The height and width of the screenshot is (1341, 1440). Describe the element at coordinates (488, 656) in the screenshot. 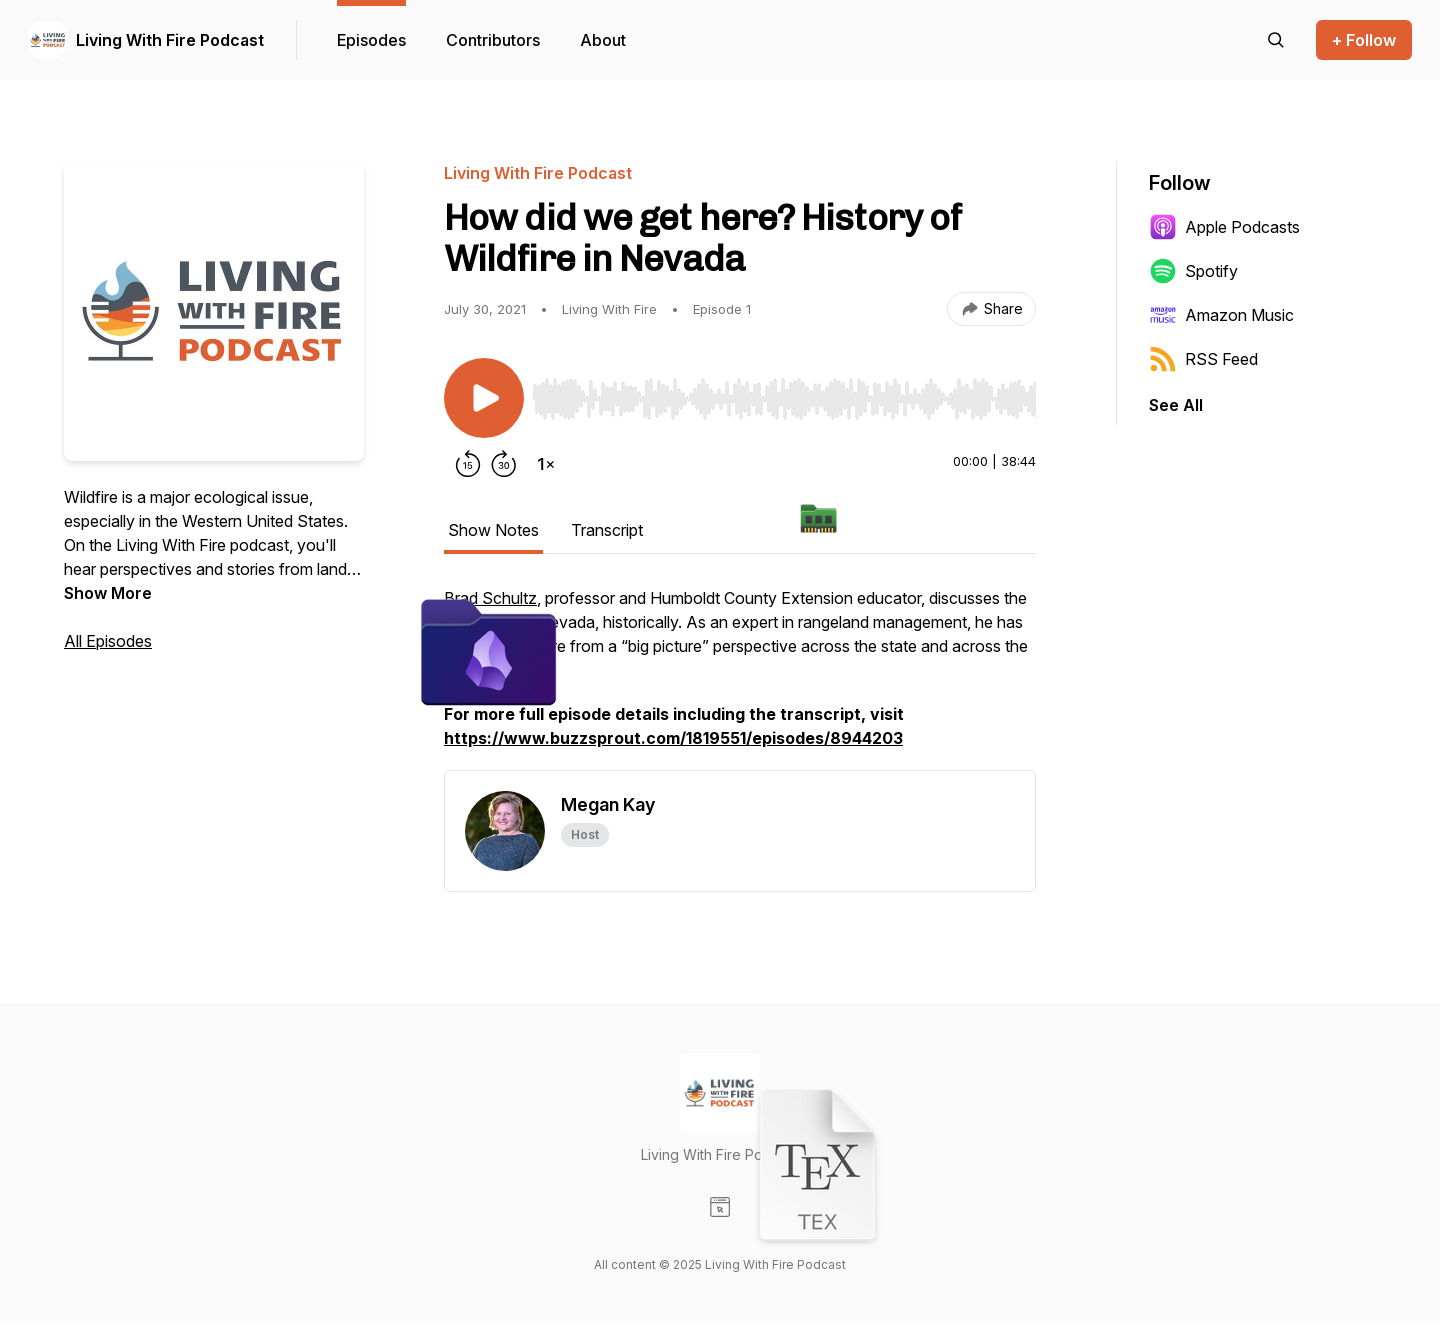

I see `open obsidian vault folder` at that location.